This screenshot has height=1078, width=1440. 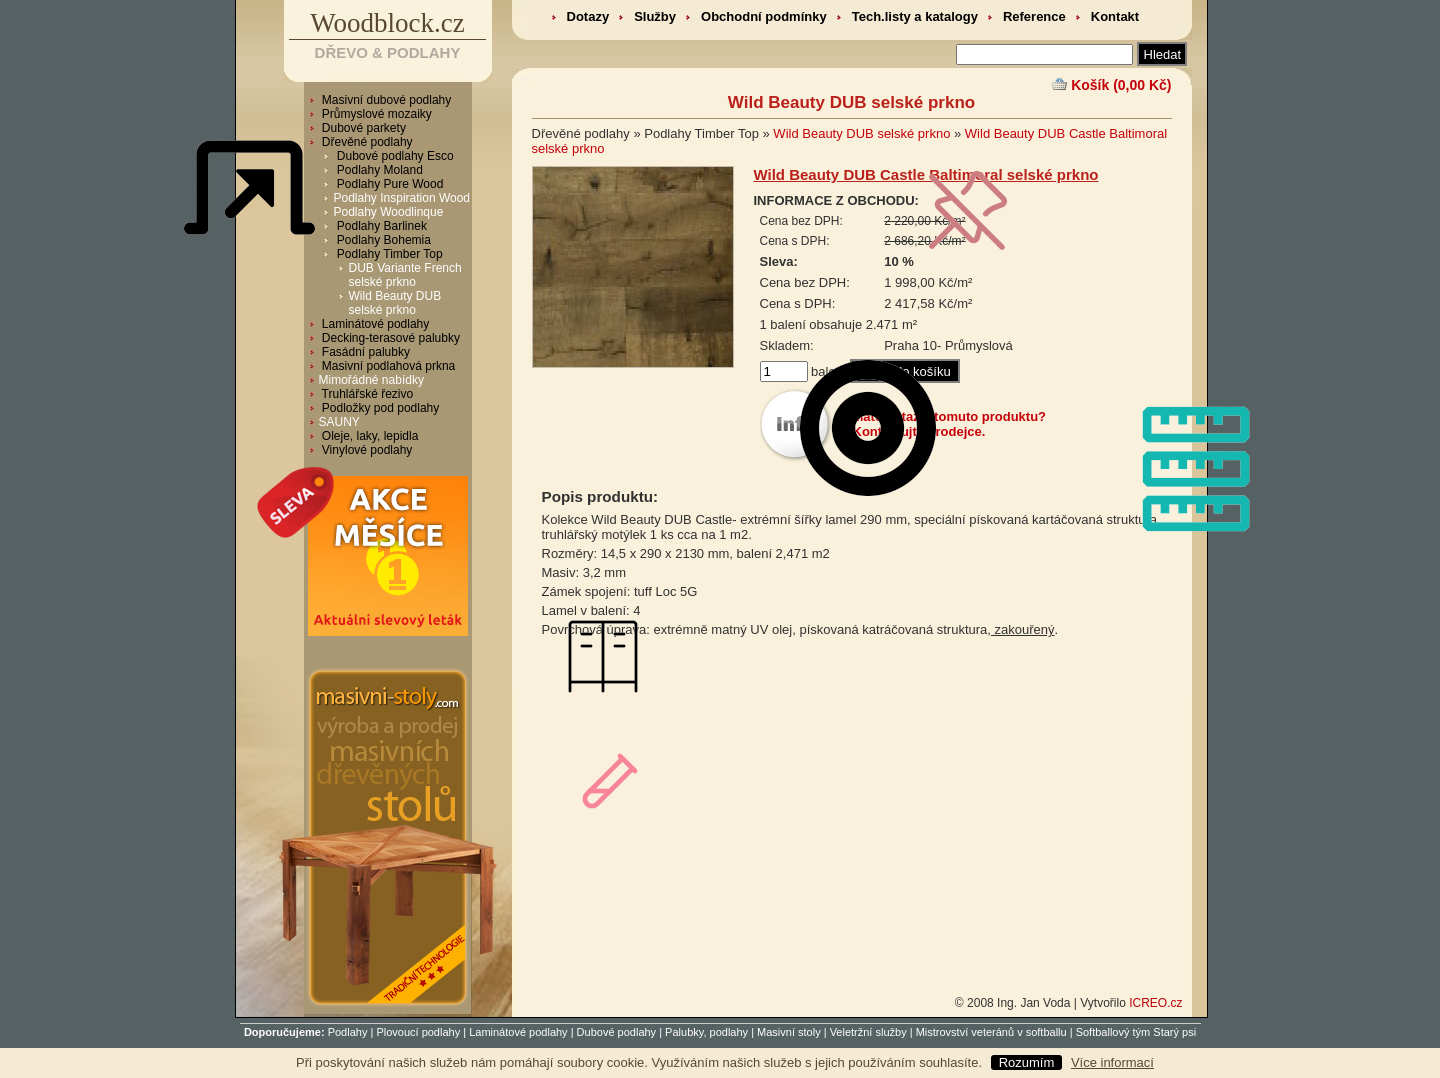 What do you see at coordinates (249, 185) in the screenshot?
I see `open link in a new tab or window` at bounding box center [249, 185].